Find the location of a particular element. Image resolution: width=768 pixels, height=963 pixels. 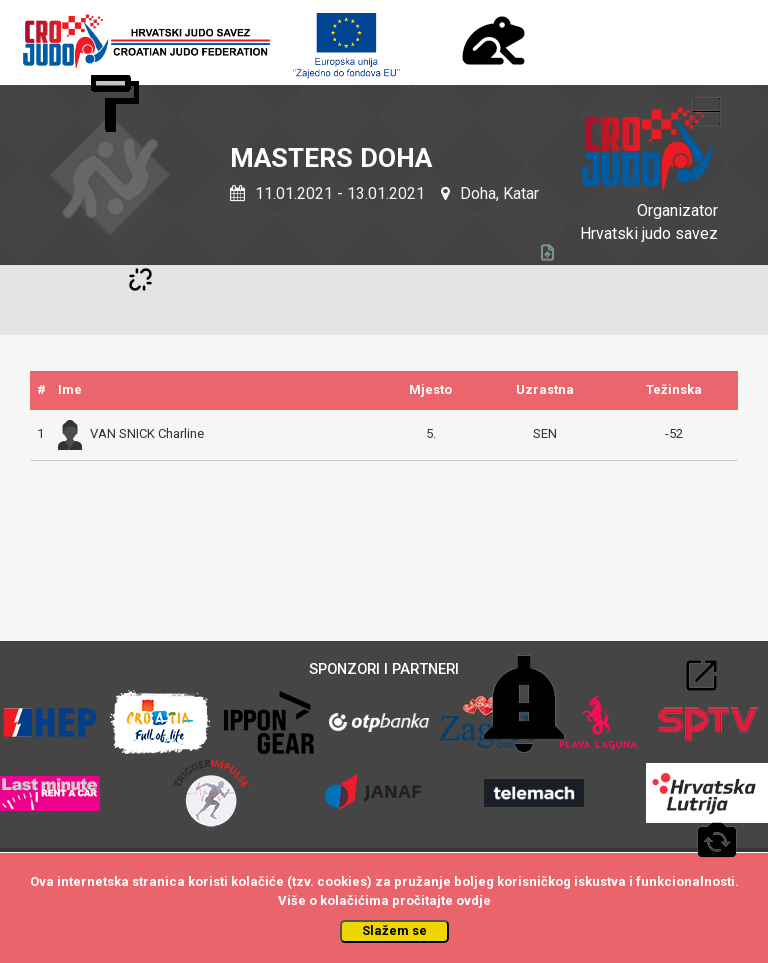

switch between front and rear camera is located at coordinates (717, 840).